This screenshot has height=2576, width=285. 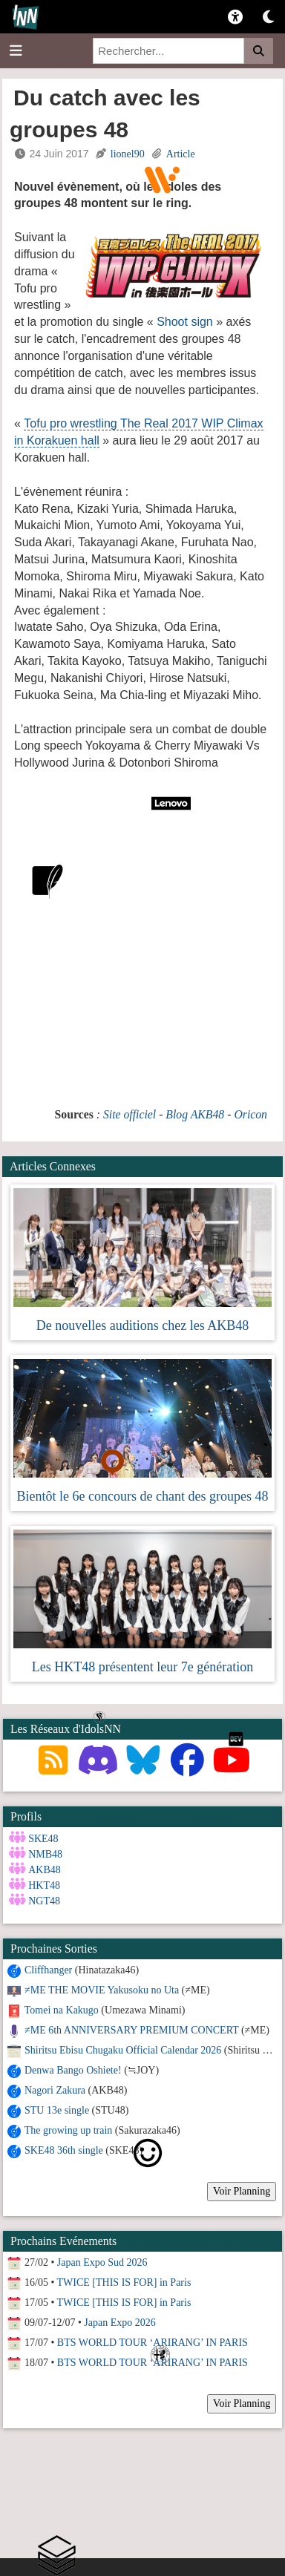 What do you see at coordinates (48, 882) in the screenshot?
I see `SQLite database technology` at bounding box center [48, 882].